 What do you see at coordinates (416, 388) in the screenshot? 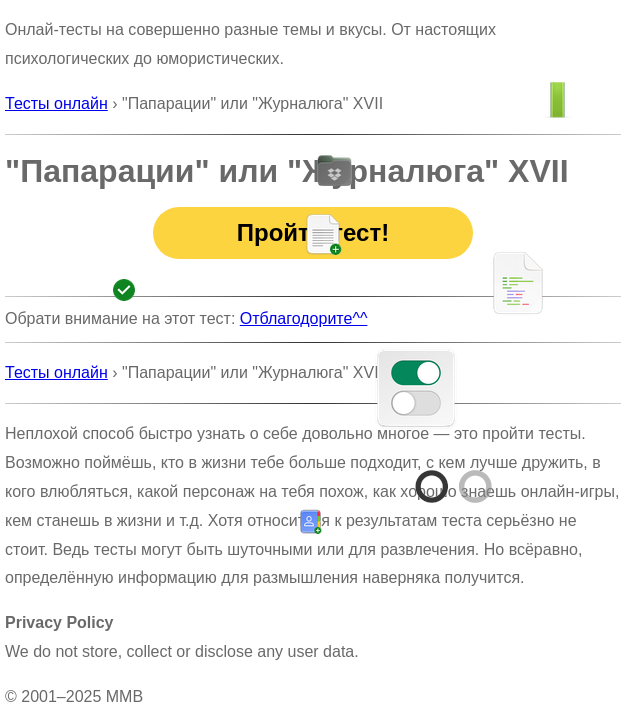
I see `open desktop preferences or settings` at bounding box center [416, 388].